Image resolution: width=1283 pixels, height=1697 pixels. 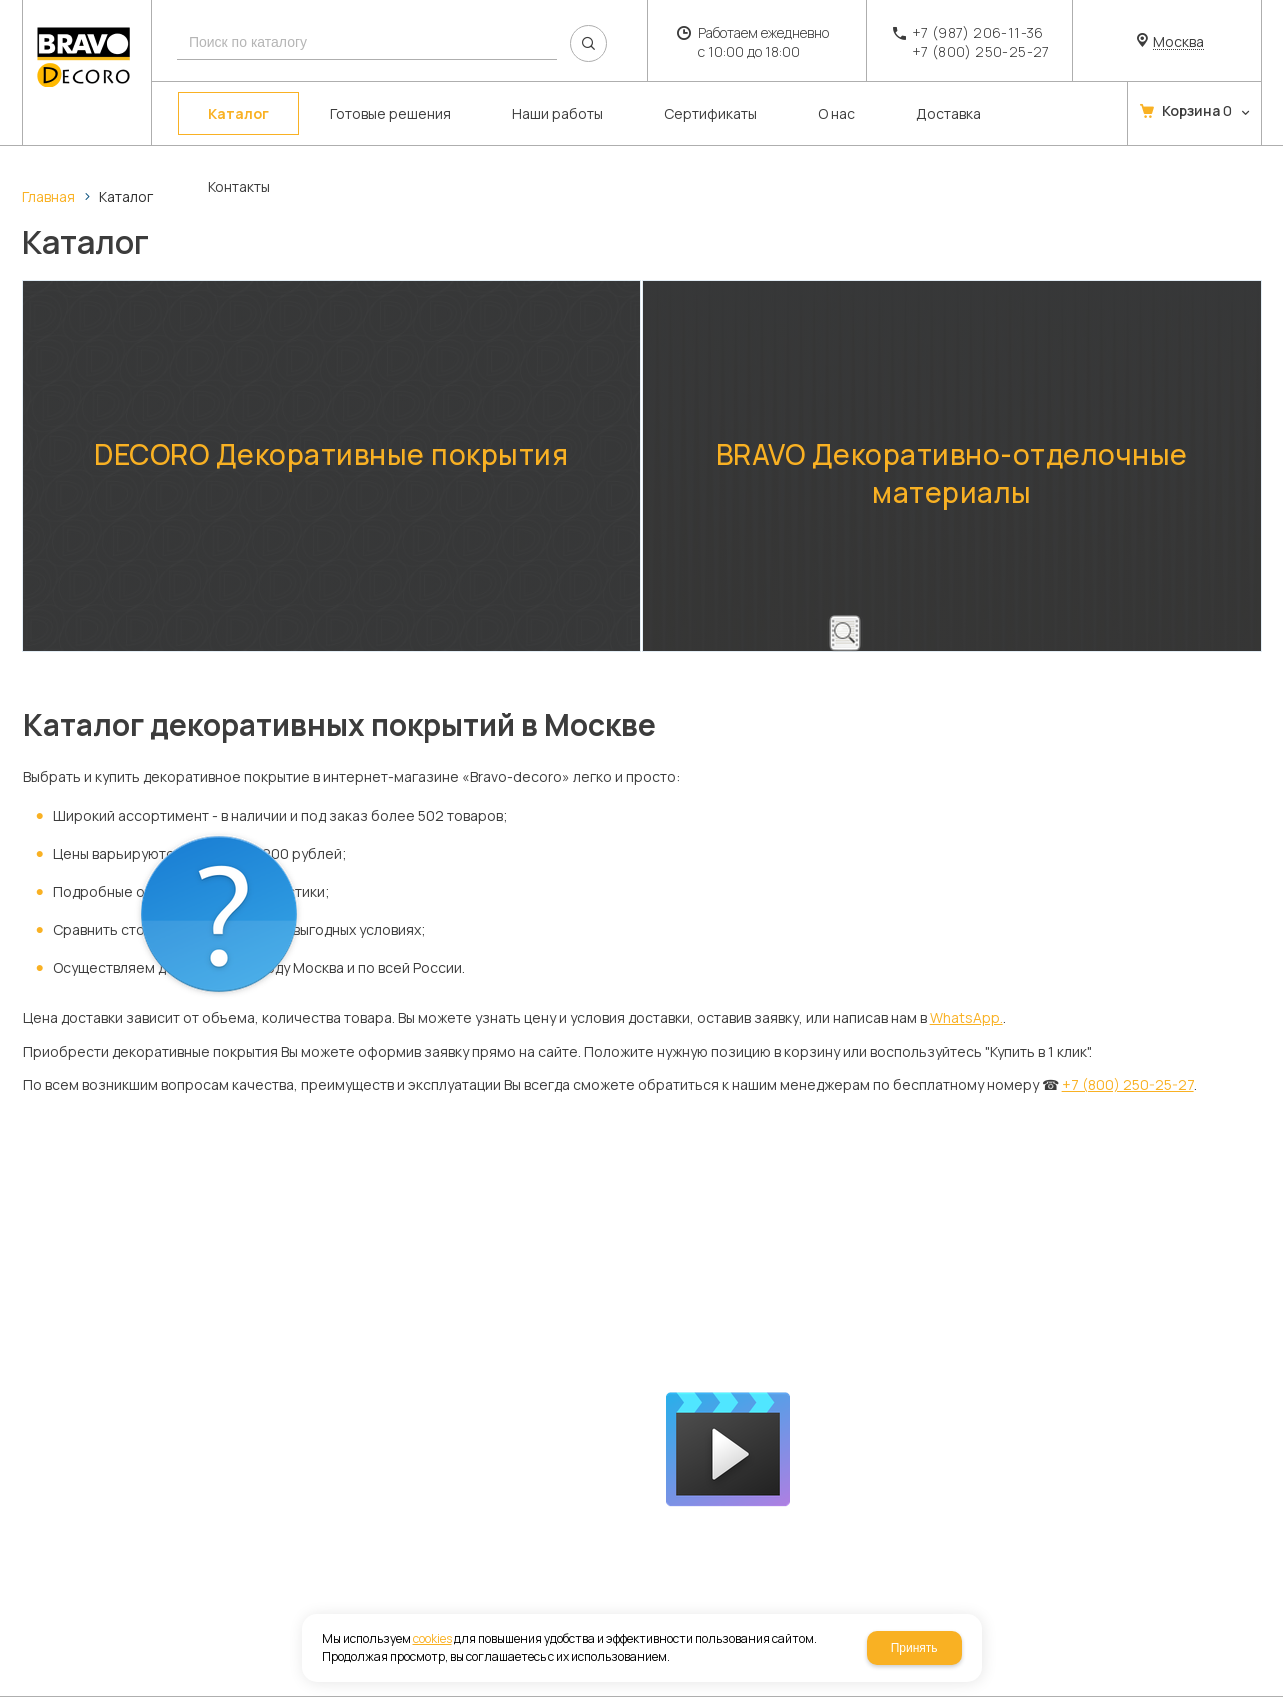 I want to click on open the system logs application, so click(x=845, y=633).